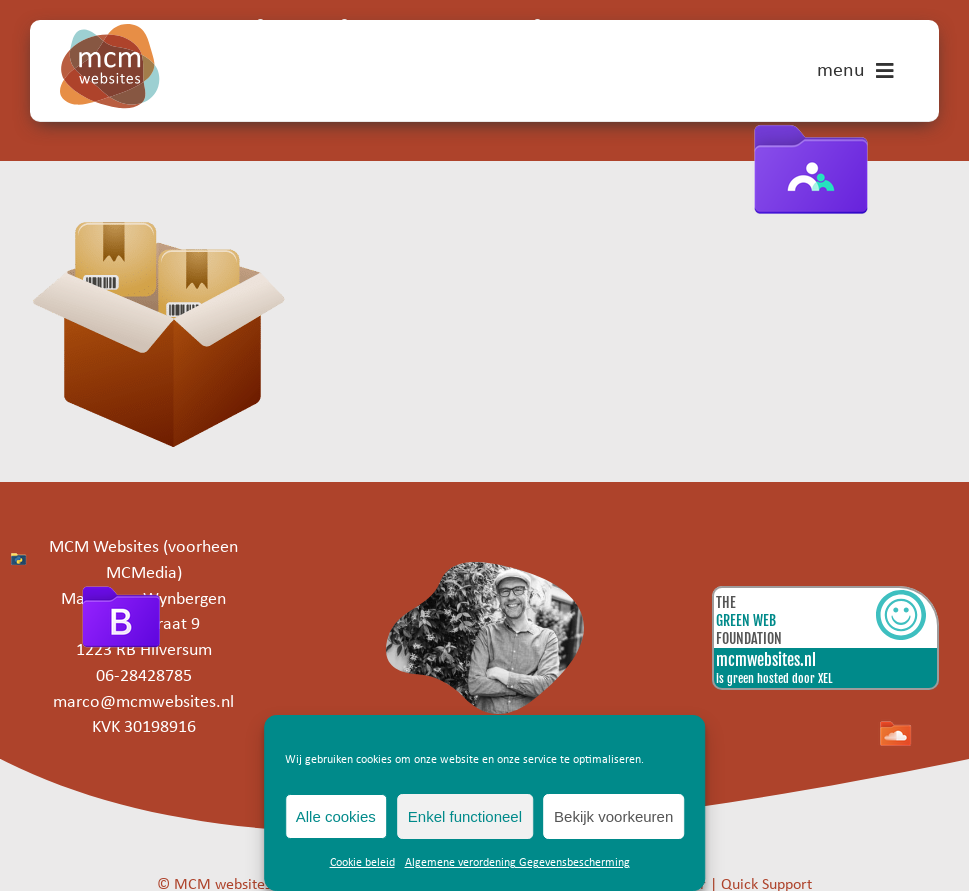 This screenshot has height=891, width=969. What do you see at coordinates (121, 619) in the screenshot?
I see `folder containing bootstrap framework files` at bounding box center [121, 619].